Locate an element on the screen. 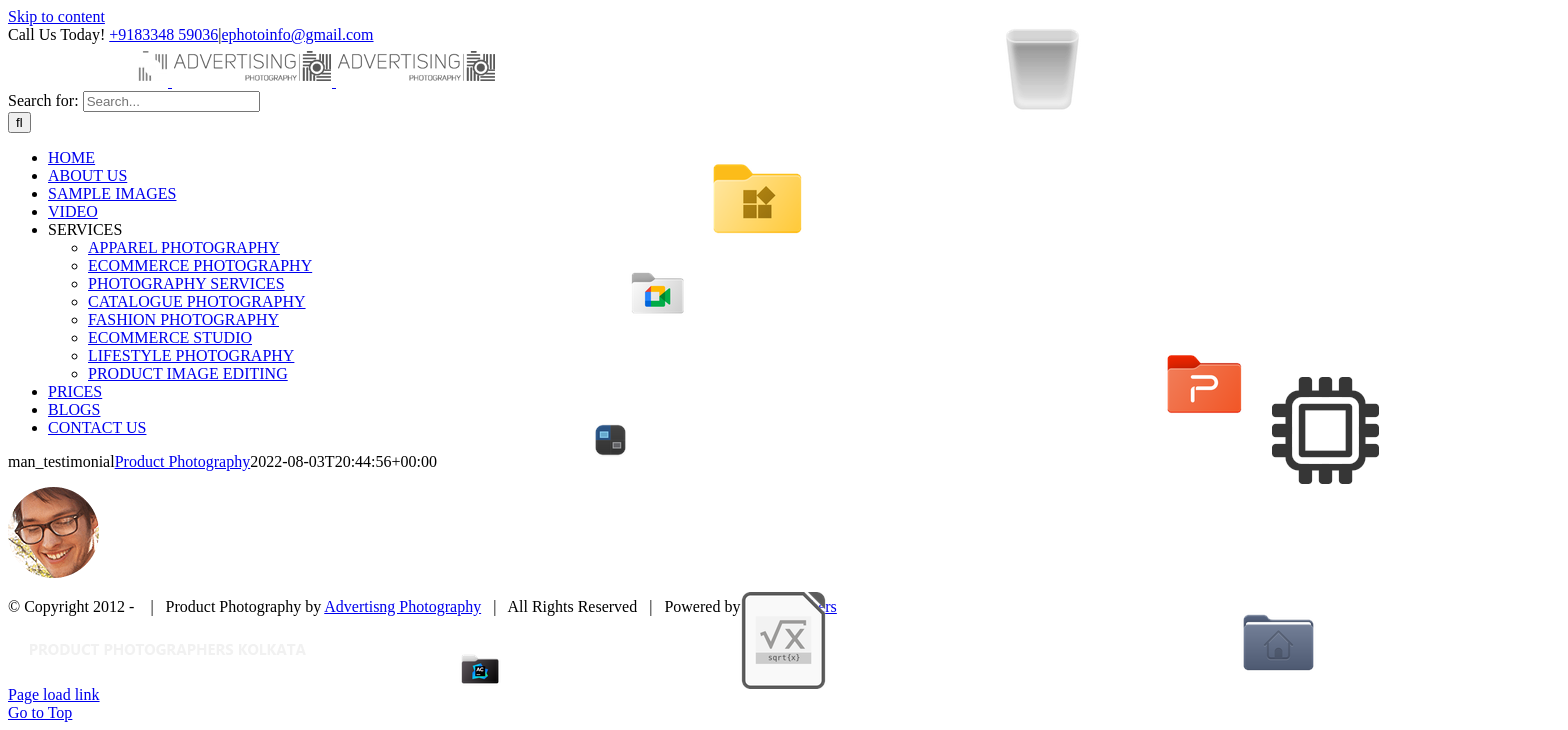 This screenshot has width=1568, height=730. open a libreoffice math formula document is located at coordinates (783, 640).